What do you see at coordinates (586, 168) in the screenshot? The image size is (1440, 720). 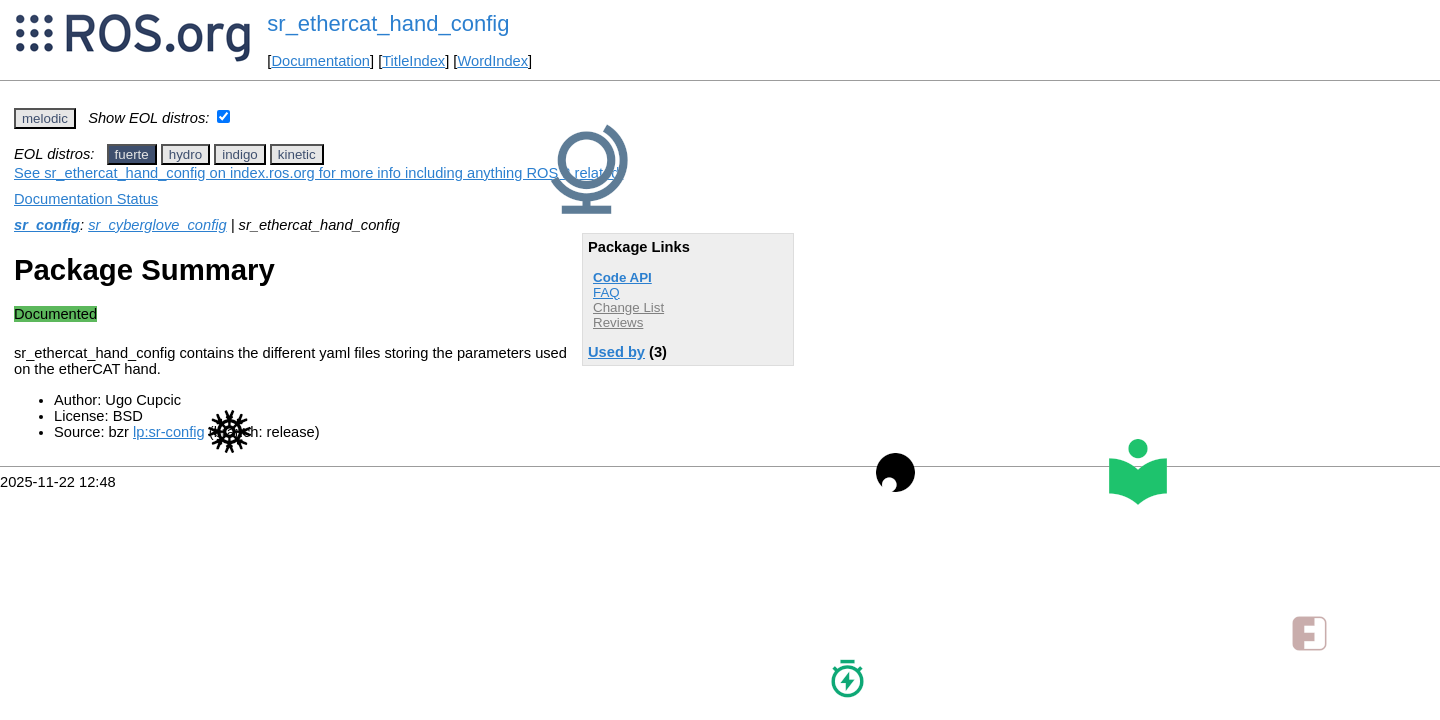 I see `view global or worldwide settings` at bounding box center [586, 168].